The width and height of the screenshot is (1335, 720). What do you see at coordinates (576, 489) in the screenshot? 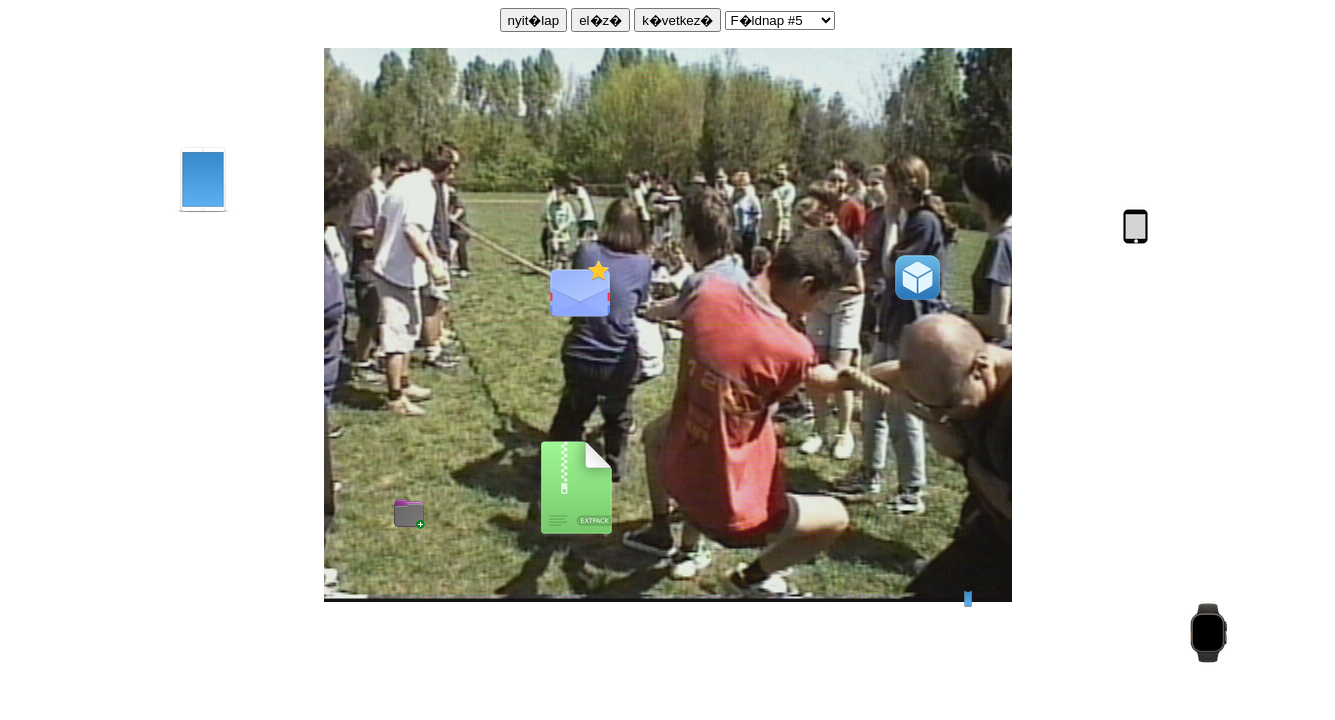
I see `virtualbox extension pack file` at bounding box center [576, 489].